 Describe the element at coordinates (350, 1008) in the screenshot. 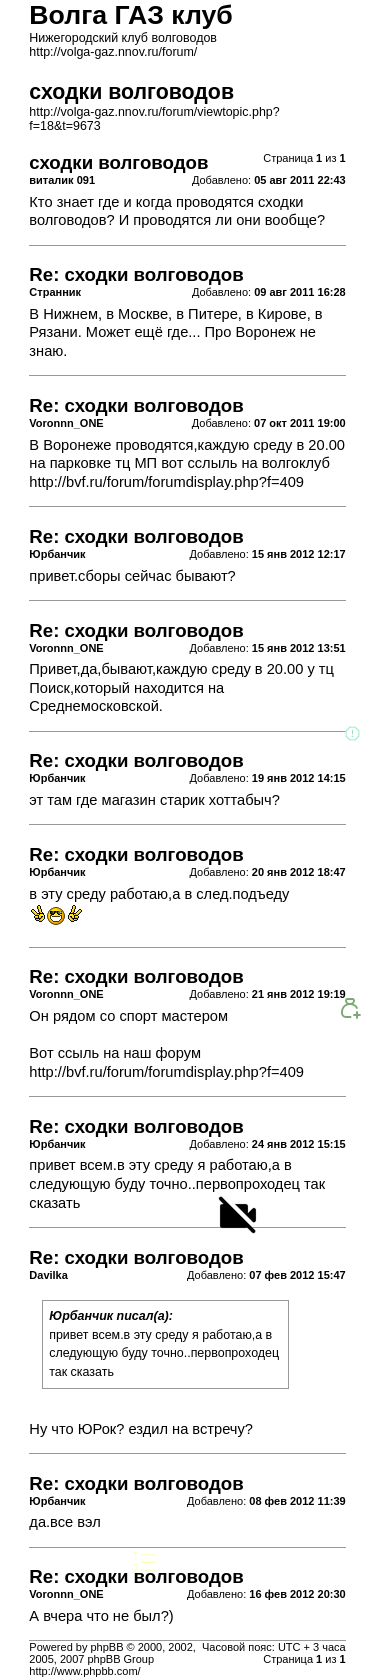

I see `add funds to your balance` at that location.